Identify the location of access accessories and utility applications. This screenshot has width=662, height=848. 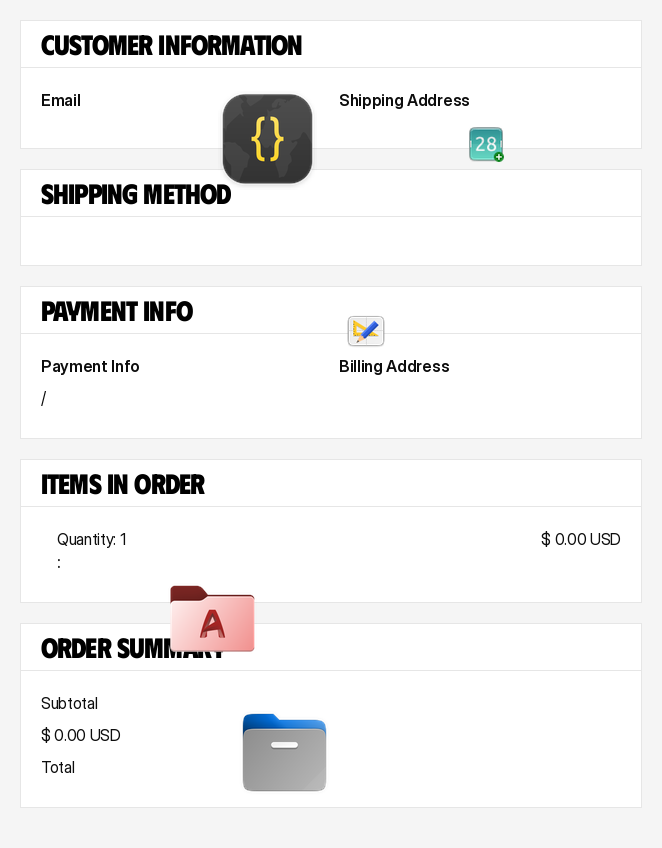
(366, 331).